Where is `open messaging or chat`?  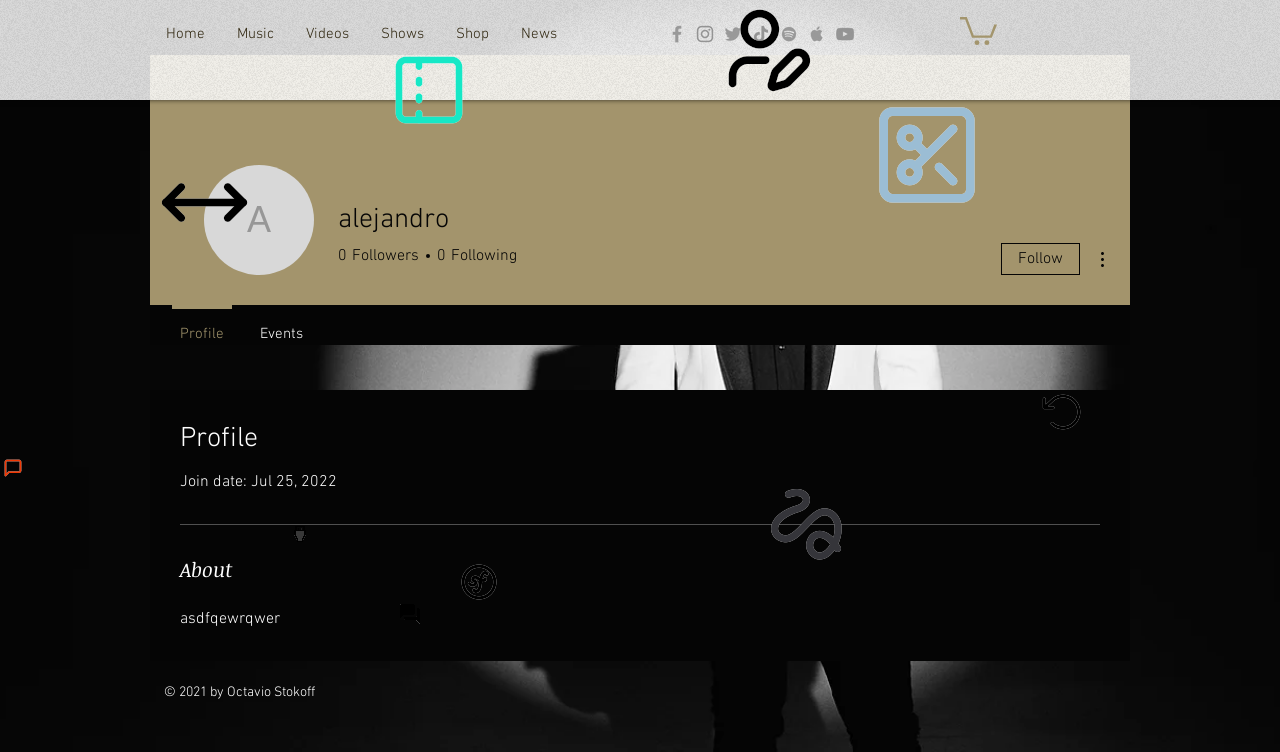
open messaging or chat is located at coordinates (13, 468).